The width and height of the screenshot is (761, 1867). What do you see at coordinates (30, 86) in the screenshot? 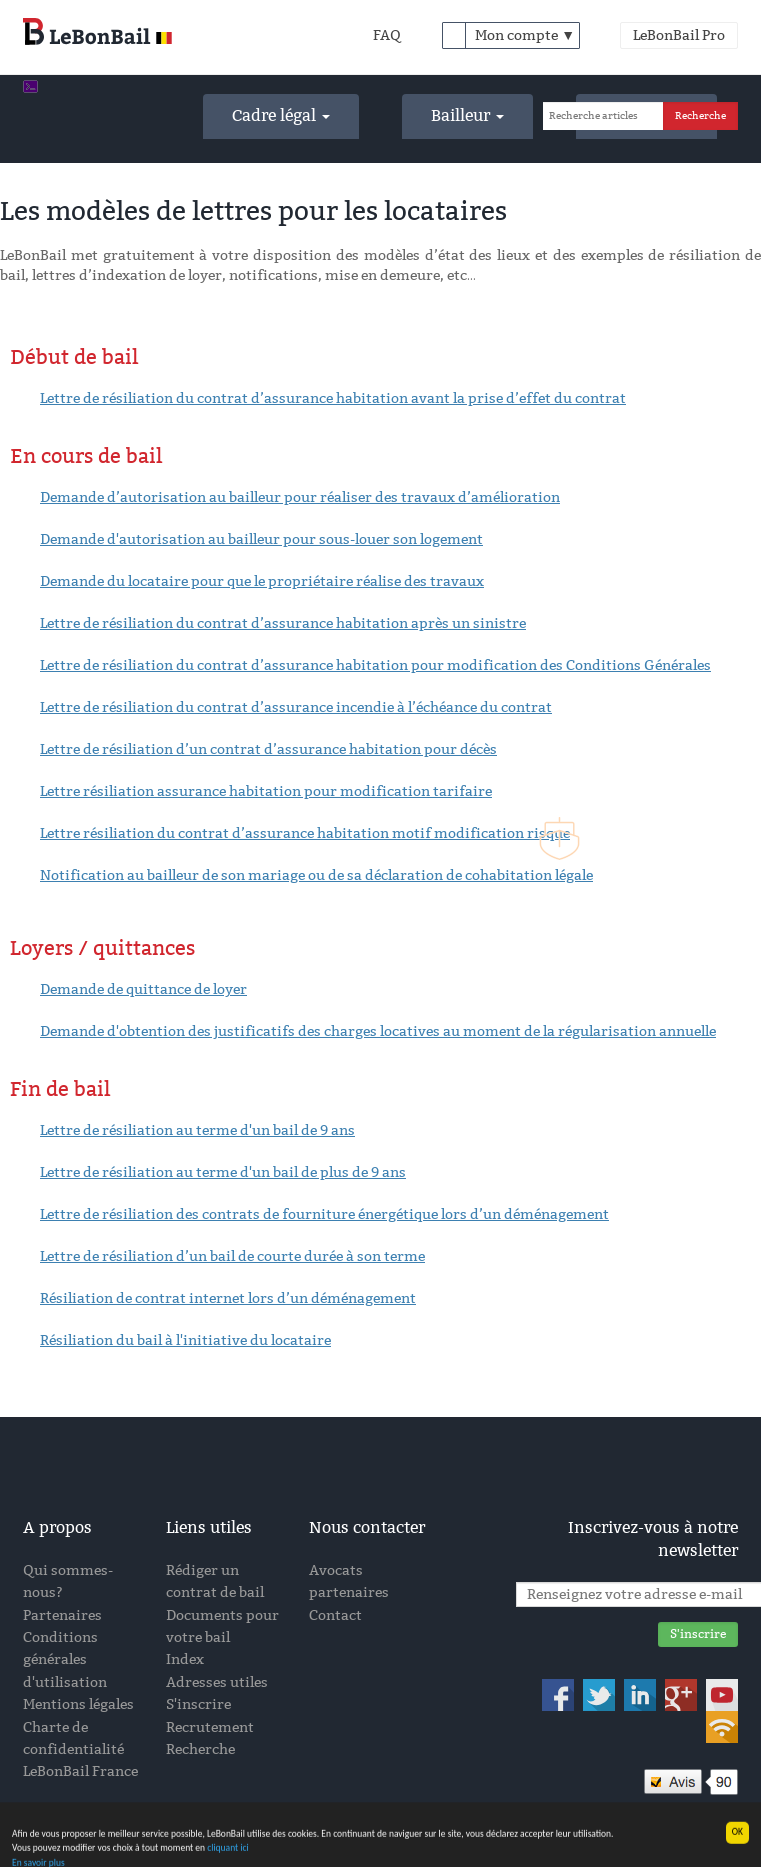
I see `open command line terminal` at bounding box center [30, 86].